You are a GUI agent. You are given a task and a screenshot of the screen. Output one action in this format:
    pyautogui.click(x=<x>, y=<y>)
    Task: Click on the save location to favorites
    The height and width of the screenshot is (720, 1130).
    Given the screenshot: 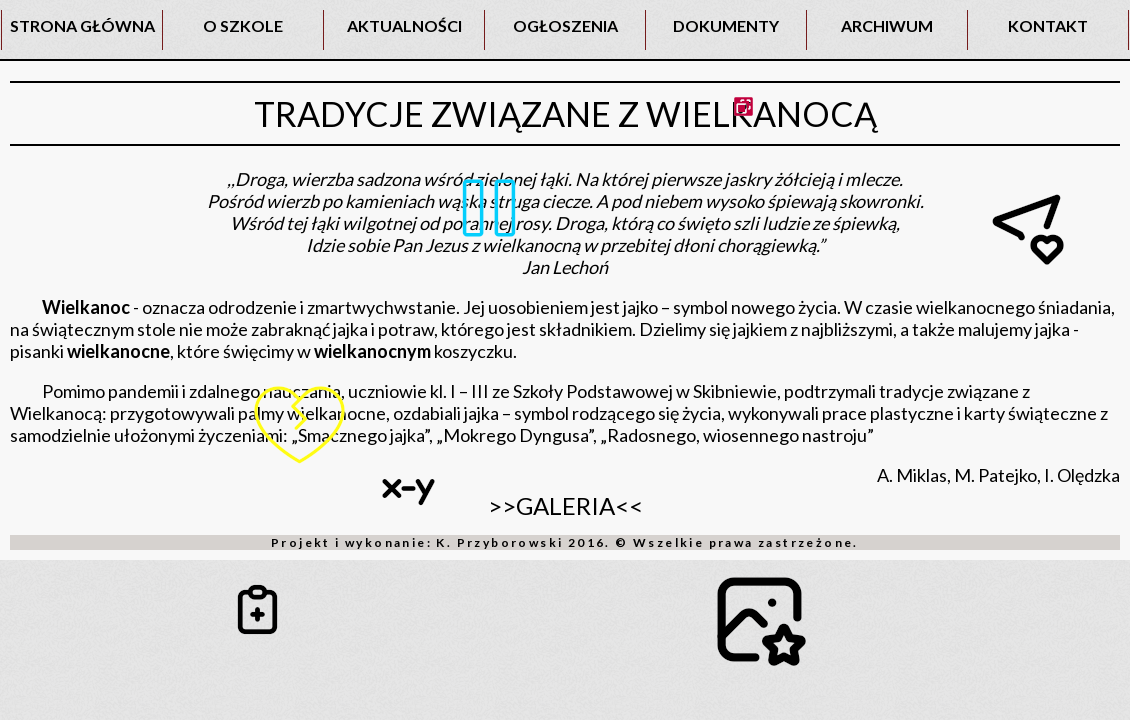 What is the action you would take?
    pyautogui.click(x=1027, y=228)
    